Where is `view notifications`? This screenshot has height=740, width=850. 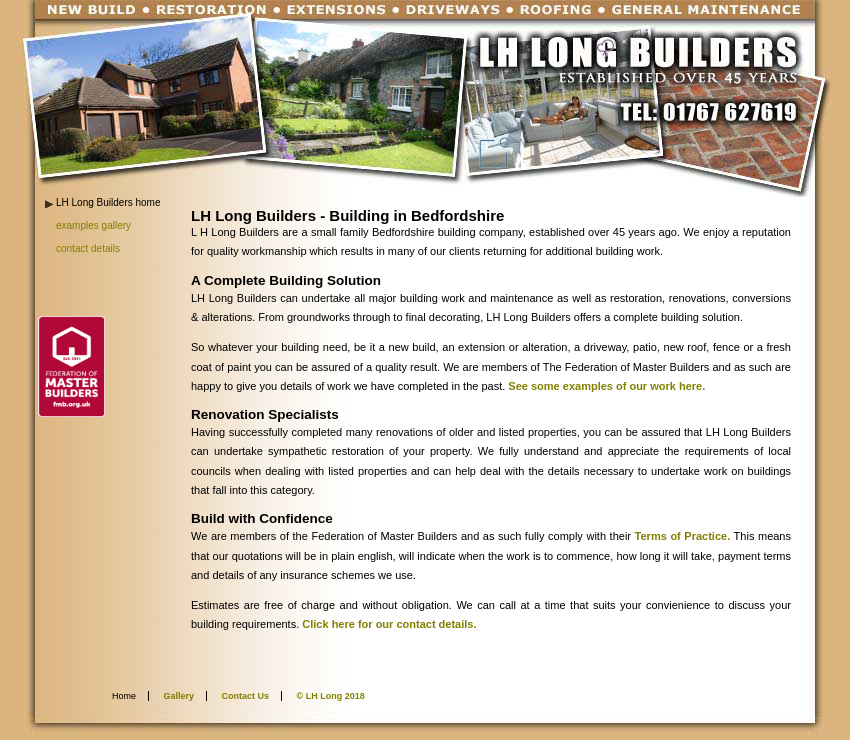
view notifications is located at coordinates (494, 153).